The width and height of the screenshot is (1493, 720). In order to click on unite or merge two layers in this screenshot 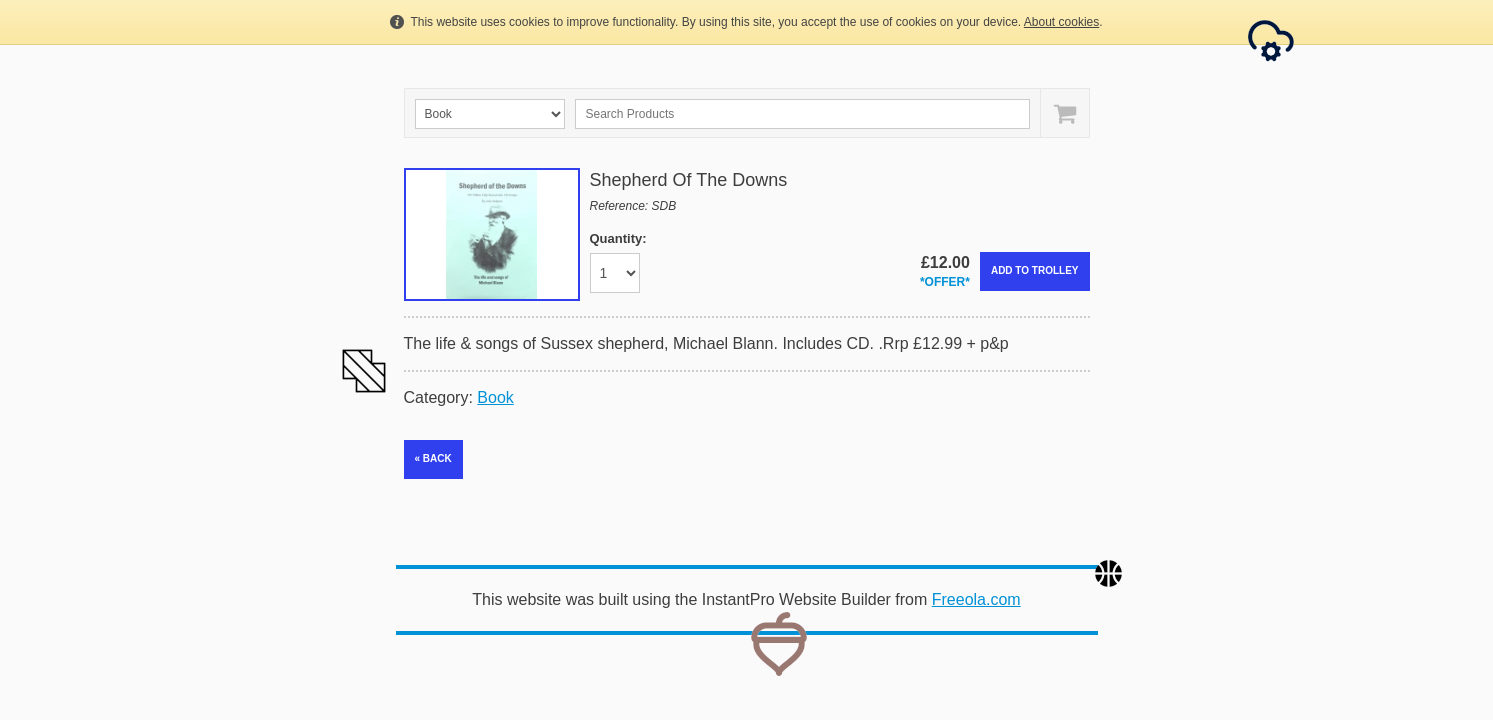, I will do `click(364, 371)`.